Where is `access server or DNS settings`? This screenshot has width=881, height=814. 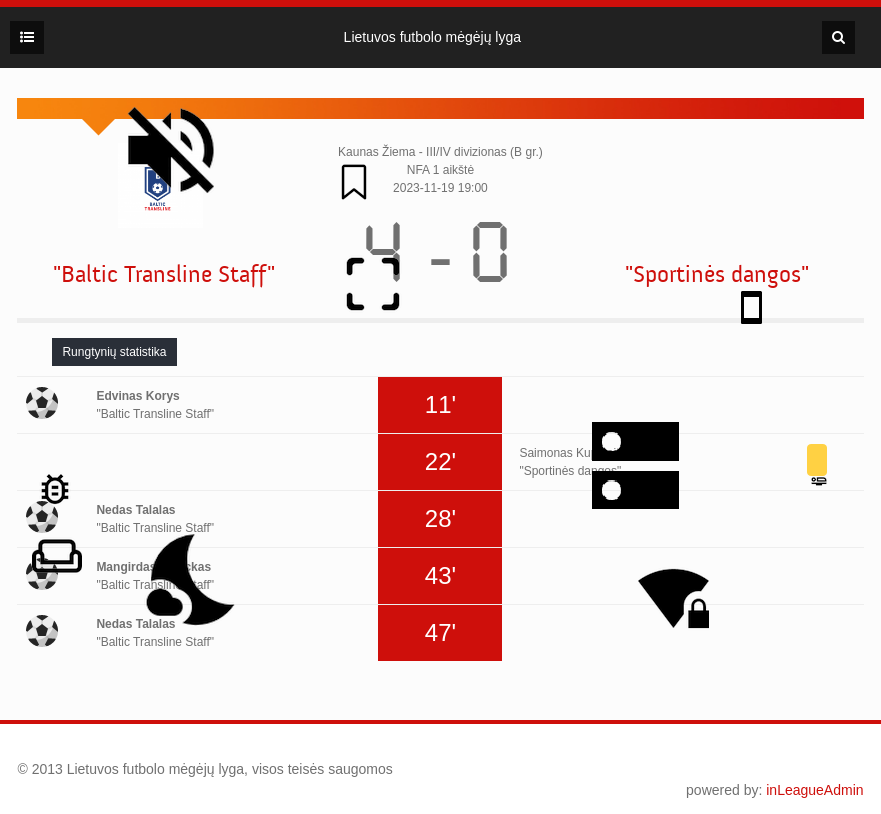
access server or DNS settings is located at coordinates (636, 466).